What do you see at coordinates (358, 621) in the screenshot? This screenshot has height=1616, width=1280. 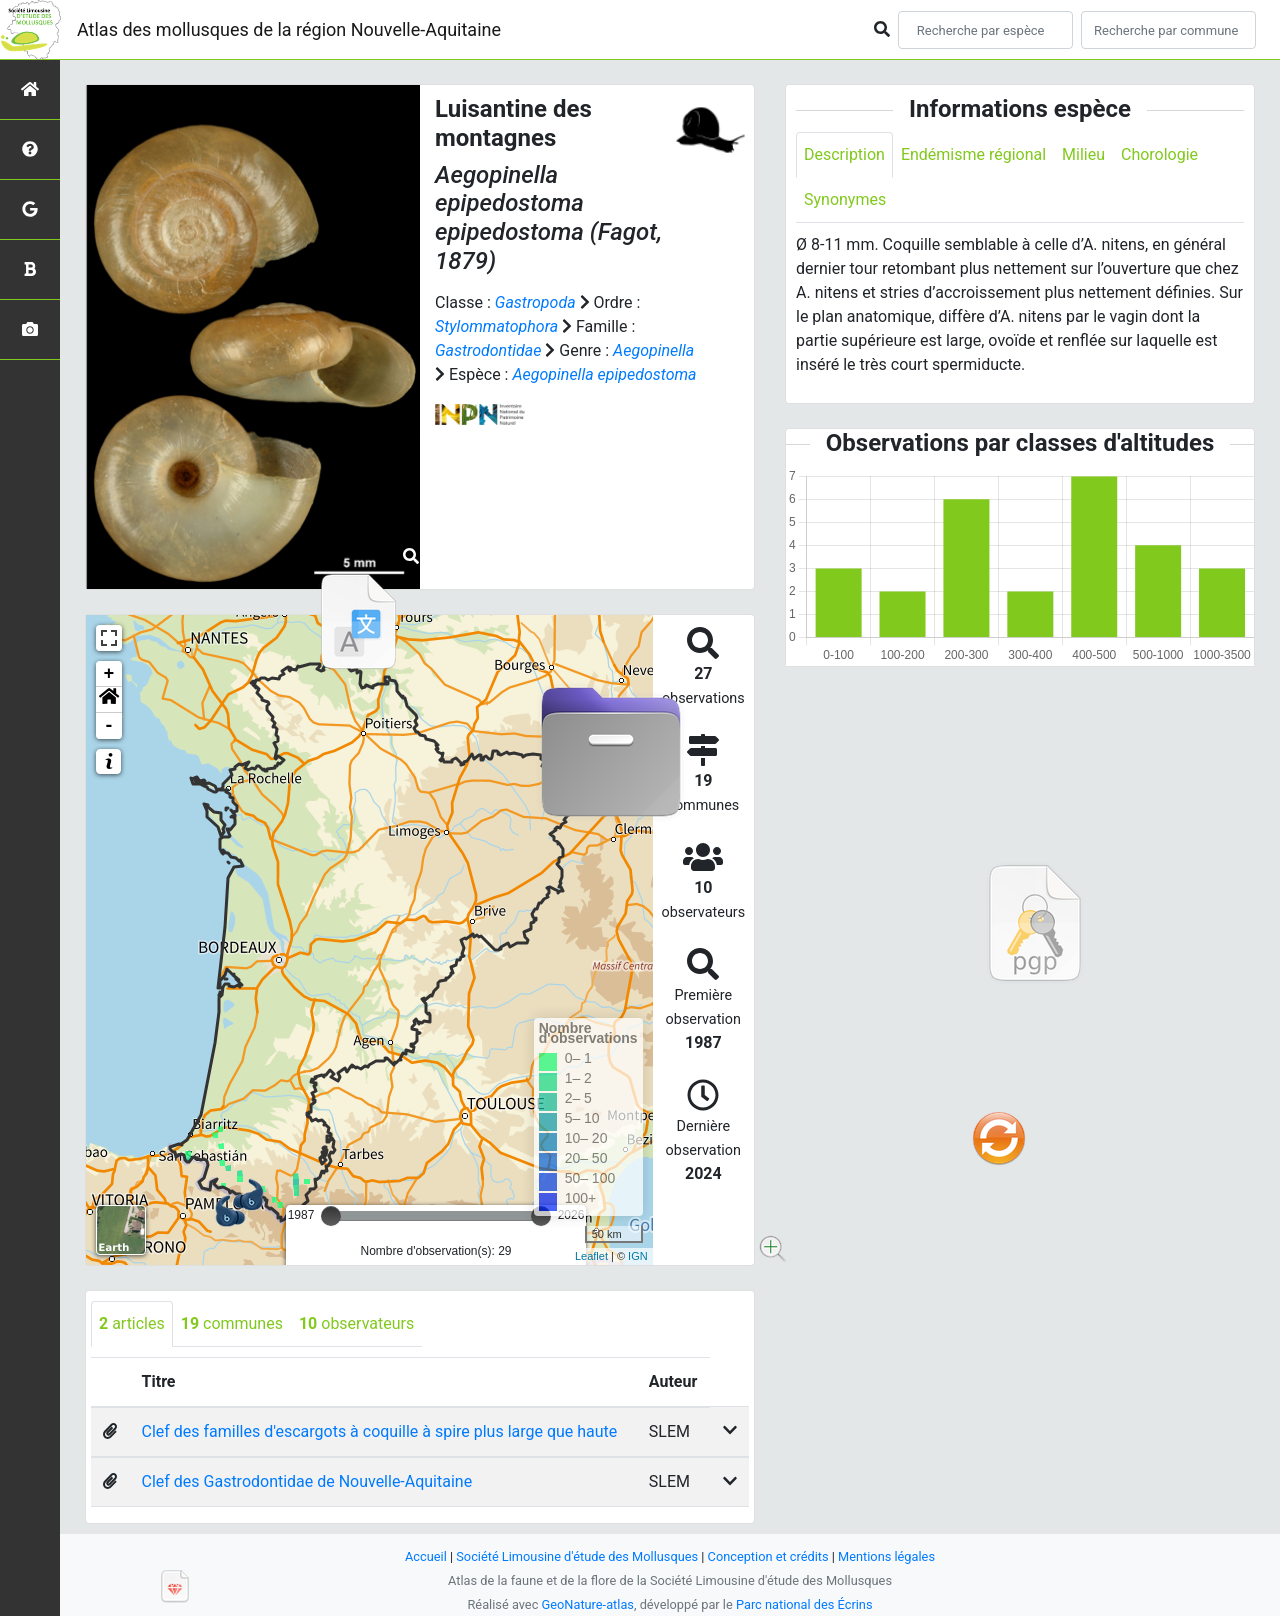 I see `a gettext translation file for software localization` at bounding box center [358, 621].